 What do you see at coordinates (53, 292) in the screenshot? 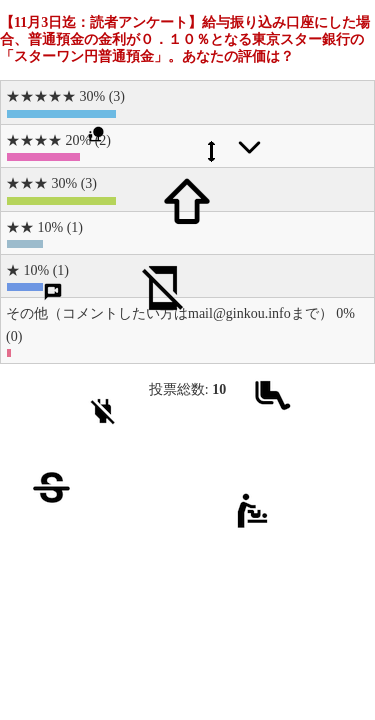
I see `start a video chat` at bounding box center [53, 292].